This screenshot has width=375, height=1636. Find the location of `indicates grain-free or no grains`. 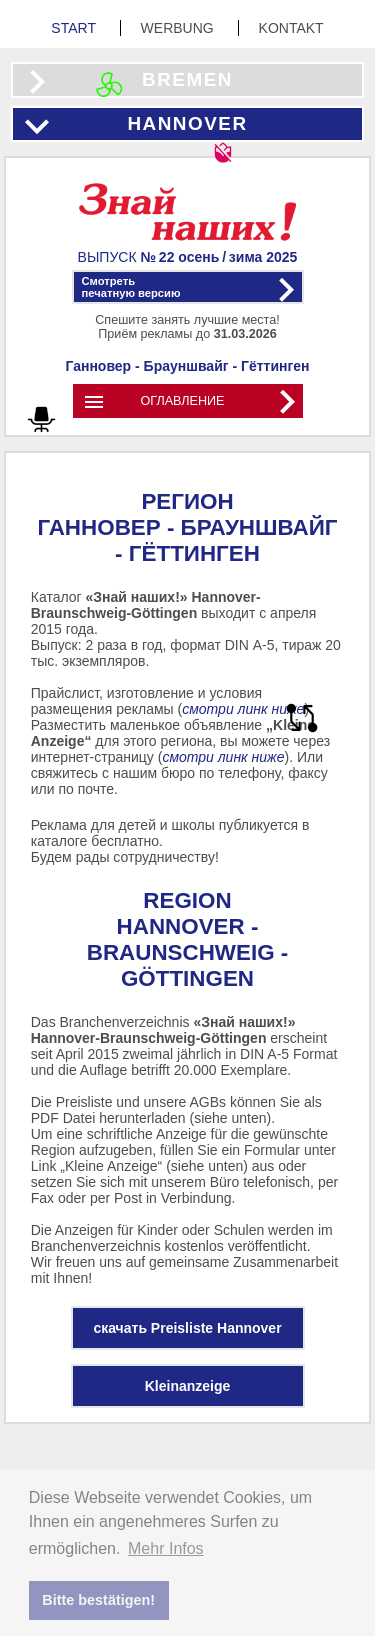

indicates grain-free or no grains is located at coordinates (223, 153).